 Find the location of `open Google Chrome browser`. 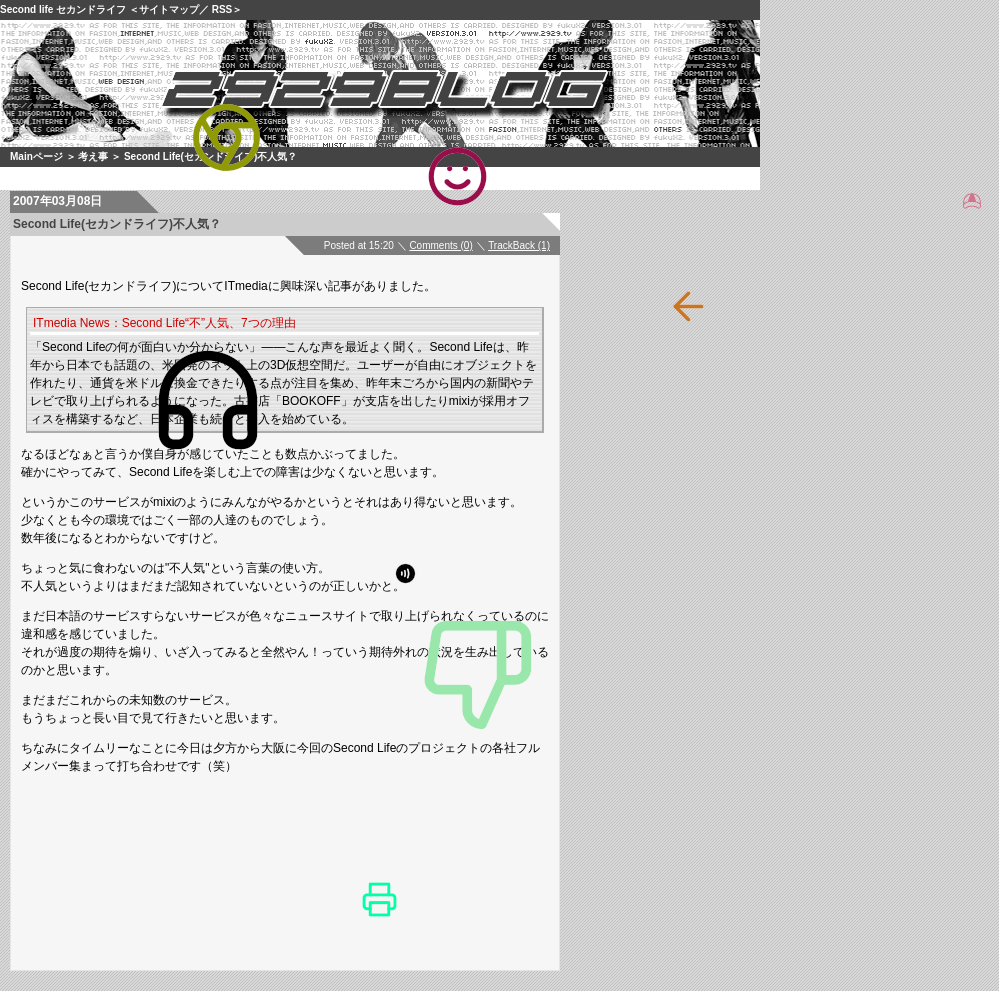

open Google Chrome browser is located at coordinates (226, 137).